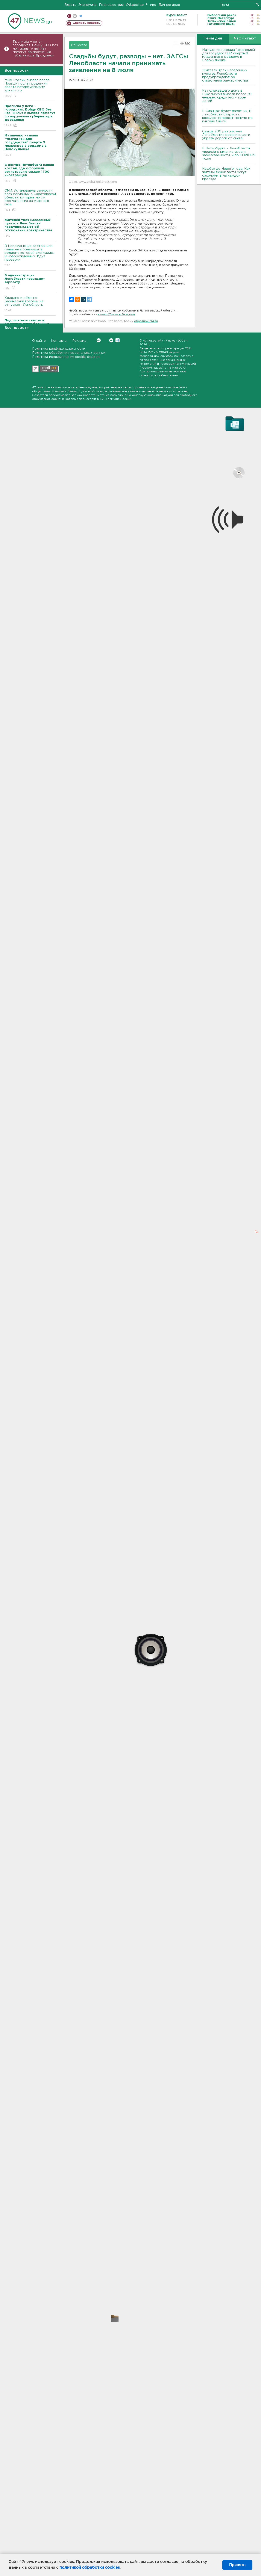 The width and height of the screenshot is (261, 2576). What do you see at coordinates (257, 1232) in the screenshot?
I see `codeigniter framework project folder` at bounding box center [257, 1232].